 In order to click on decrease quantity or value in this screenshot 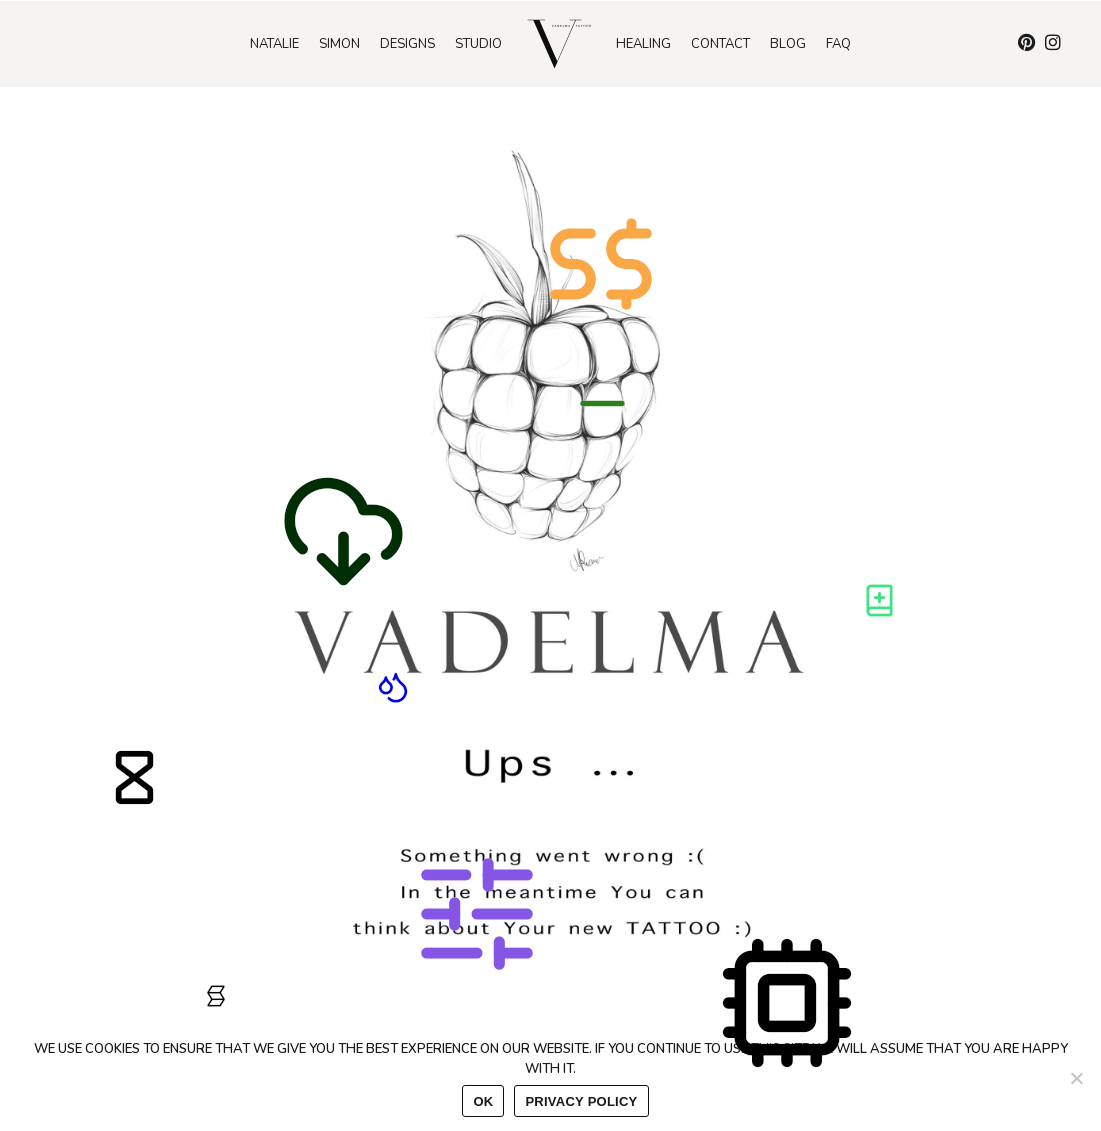, I will do `click(602, 403)`.